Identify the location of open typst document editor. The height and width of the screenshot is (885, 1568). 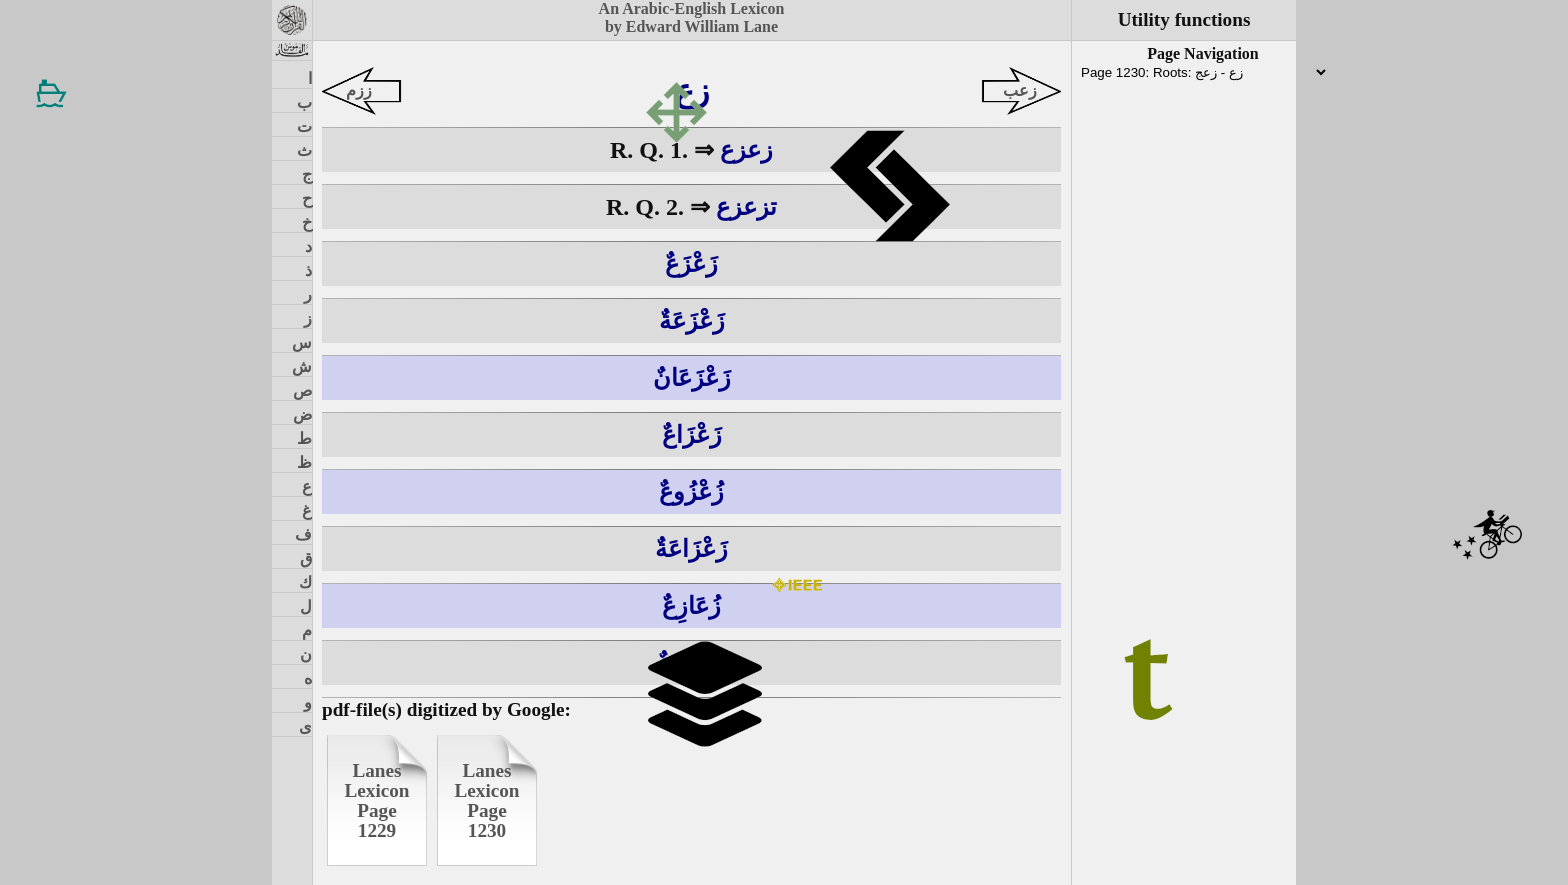
(1148, 679).